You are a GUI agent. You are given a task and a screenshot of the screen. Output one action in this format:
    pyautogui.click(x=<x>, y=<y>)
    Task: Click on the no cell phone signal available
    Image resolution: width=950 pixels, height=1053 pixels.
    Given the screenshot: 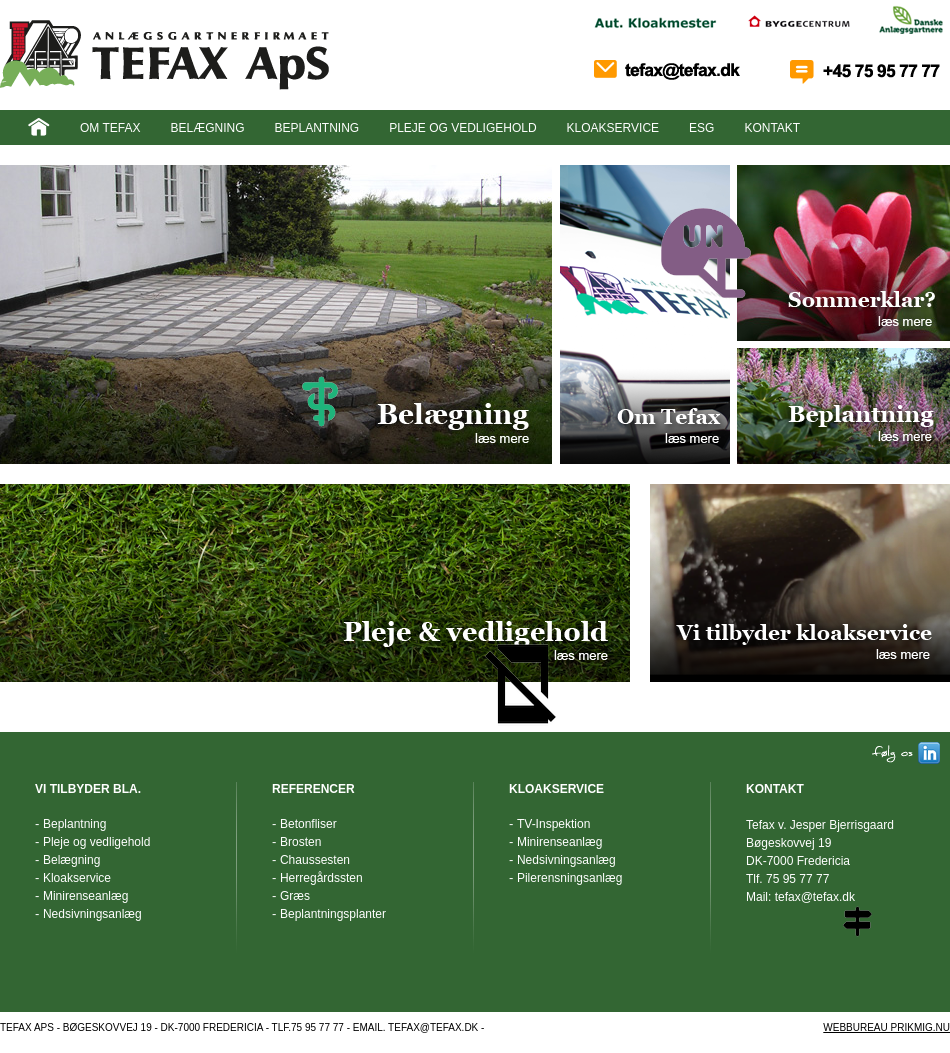 What is the action you would take?
    pyautogui.click(x=523, y=684)
    